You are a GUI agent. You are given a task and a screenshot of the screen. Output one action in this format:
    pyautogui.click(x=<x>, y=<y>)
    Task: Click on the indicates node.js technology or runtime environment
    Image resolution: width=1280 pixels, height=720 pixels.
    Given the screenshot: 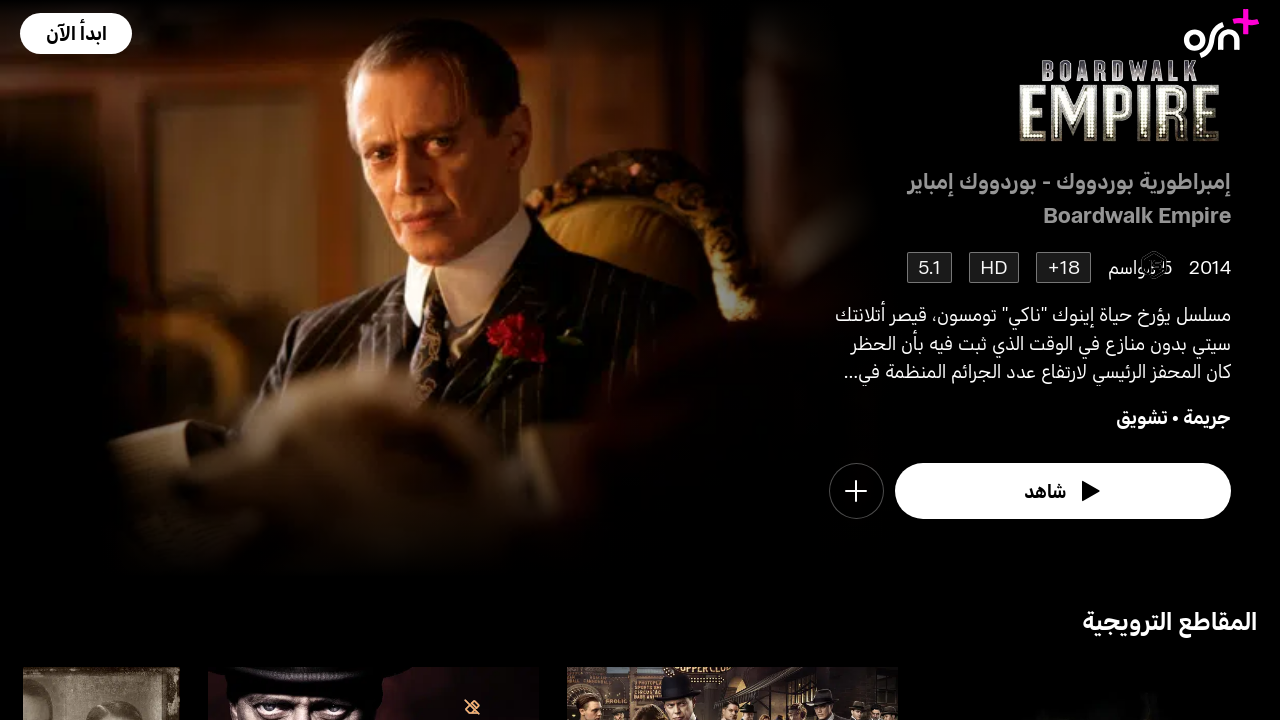 What is the action you would take?
    pyautogui.click(x=1154, y=265)
    